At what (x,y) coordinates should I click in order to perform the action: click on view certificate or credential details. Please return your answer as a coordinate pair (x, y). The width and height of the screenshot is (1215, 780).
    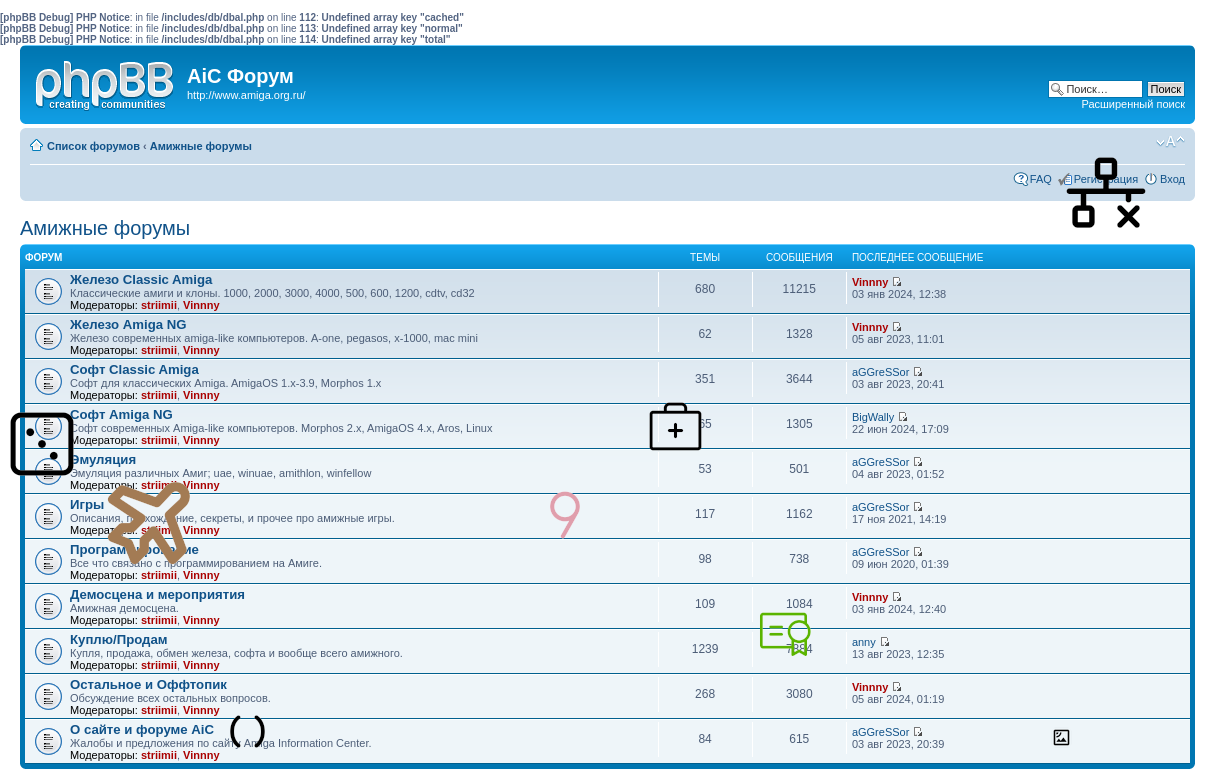
    Looking at the image, I should click on (783, 632).